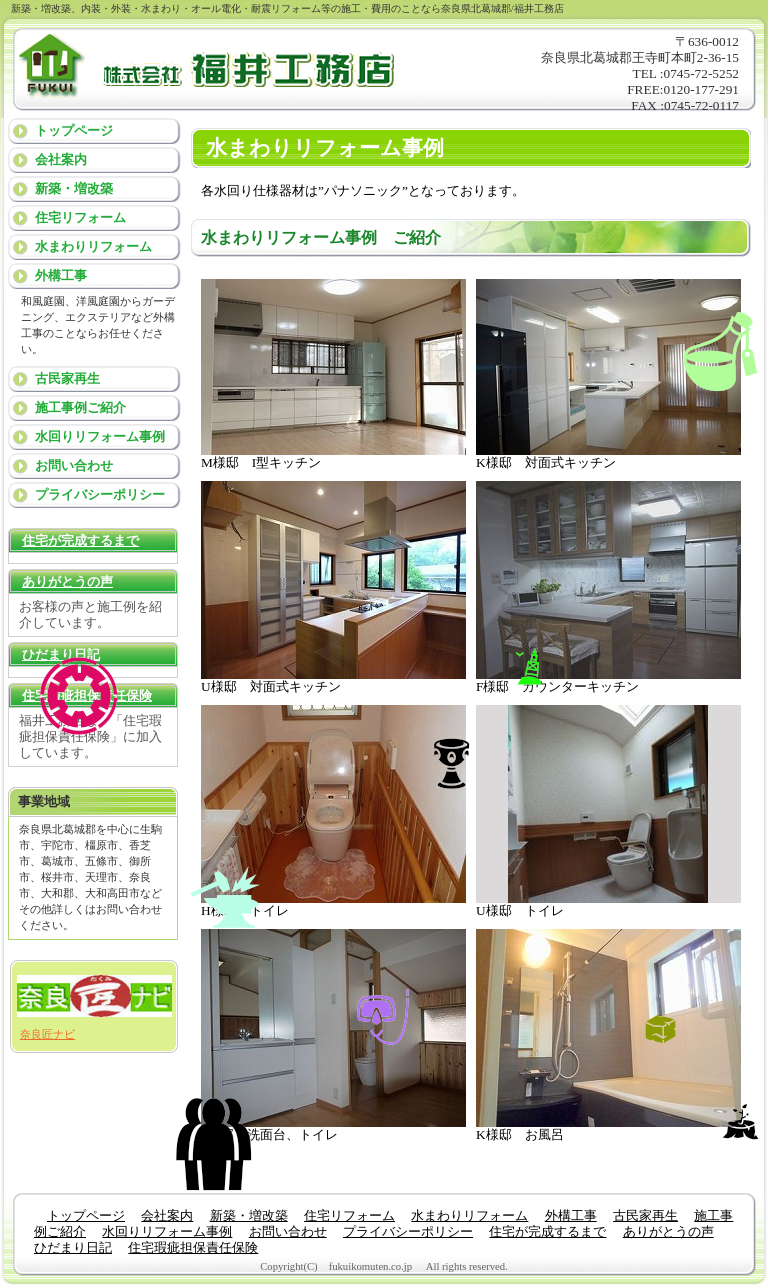 The height and width of the screenshot is (1287, 768). I want to click on access the blacksmithing or crafting menu, so click(225, 893).